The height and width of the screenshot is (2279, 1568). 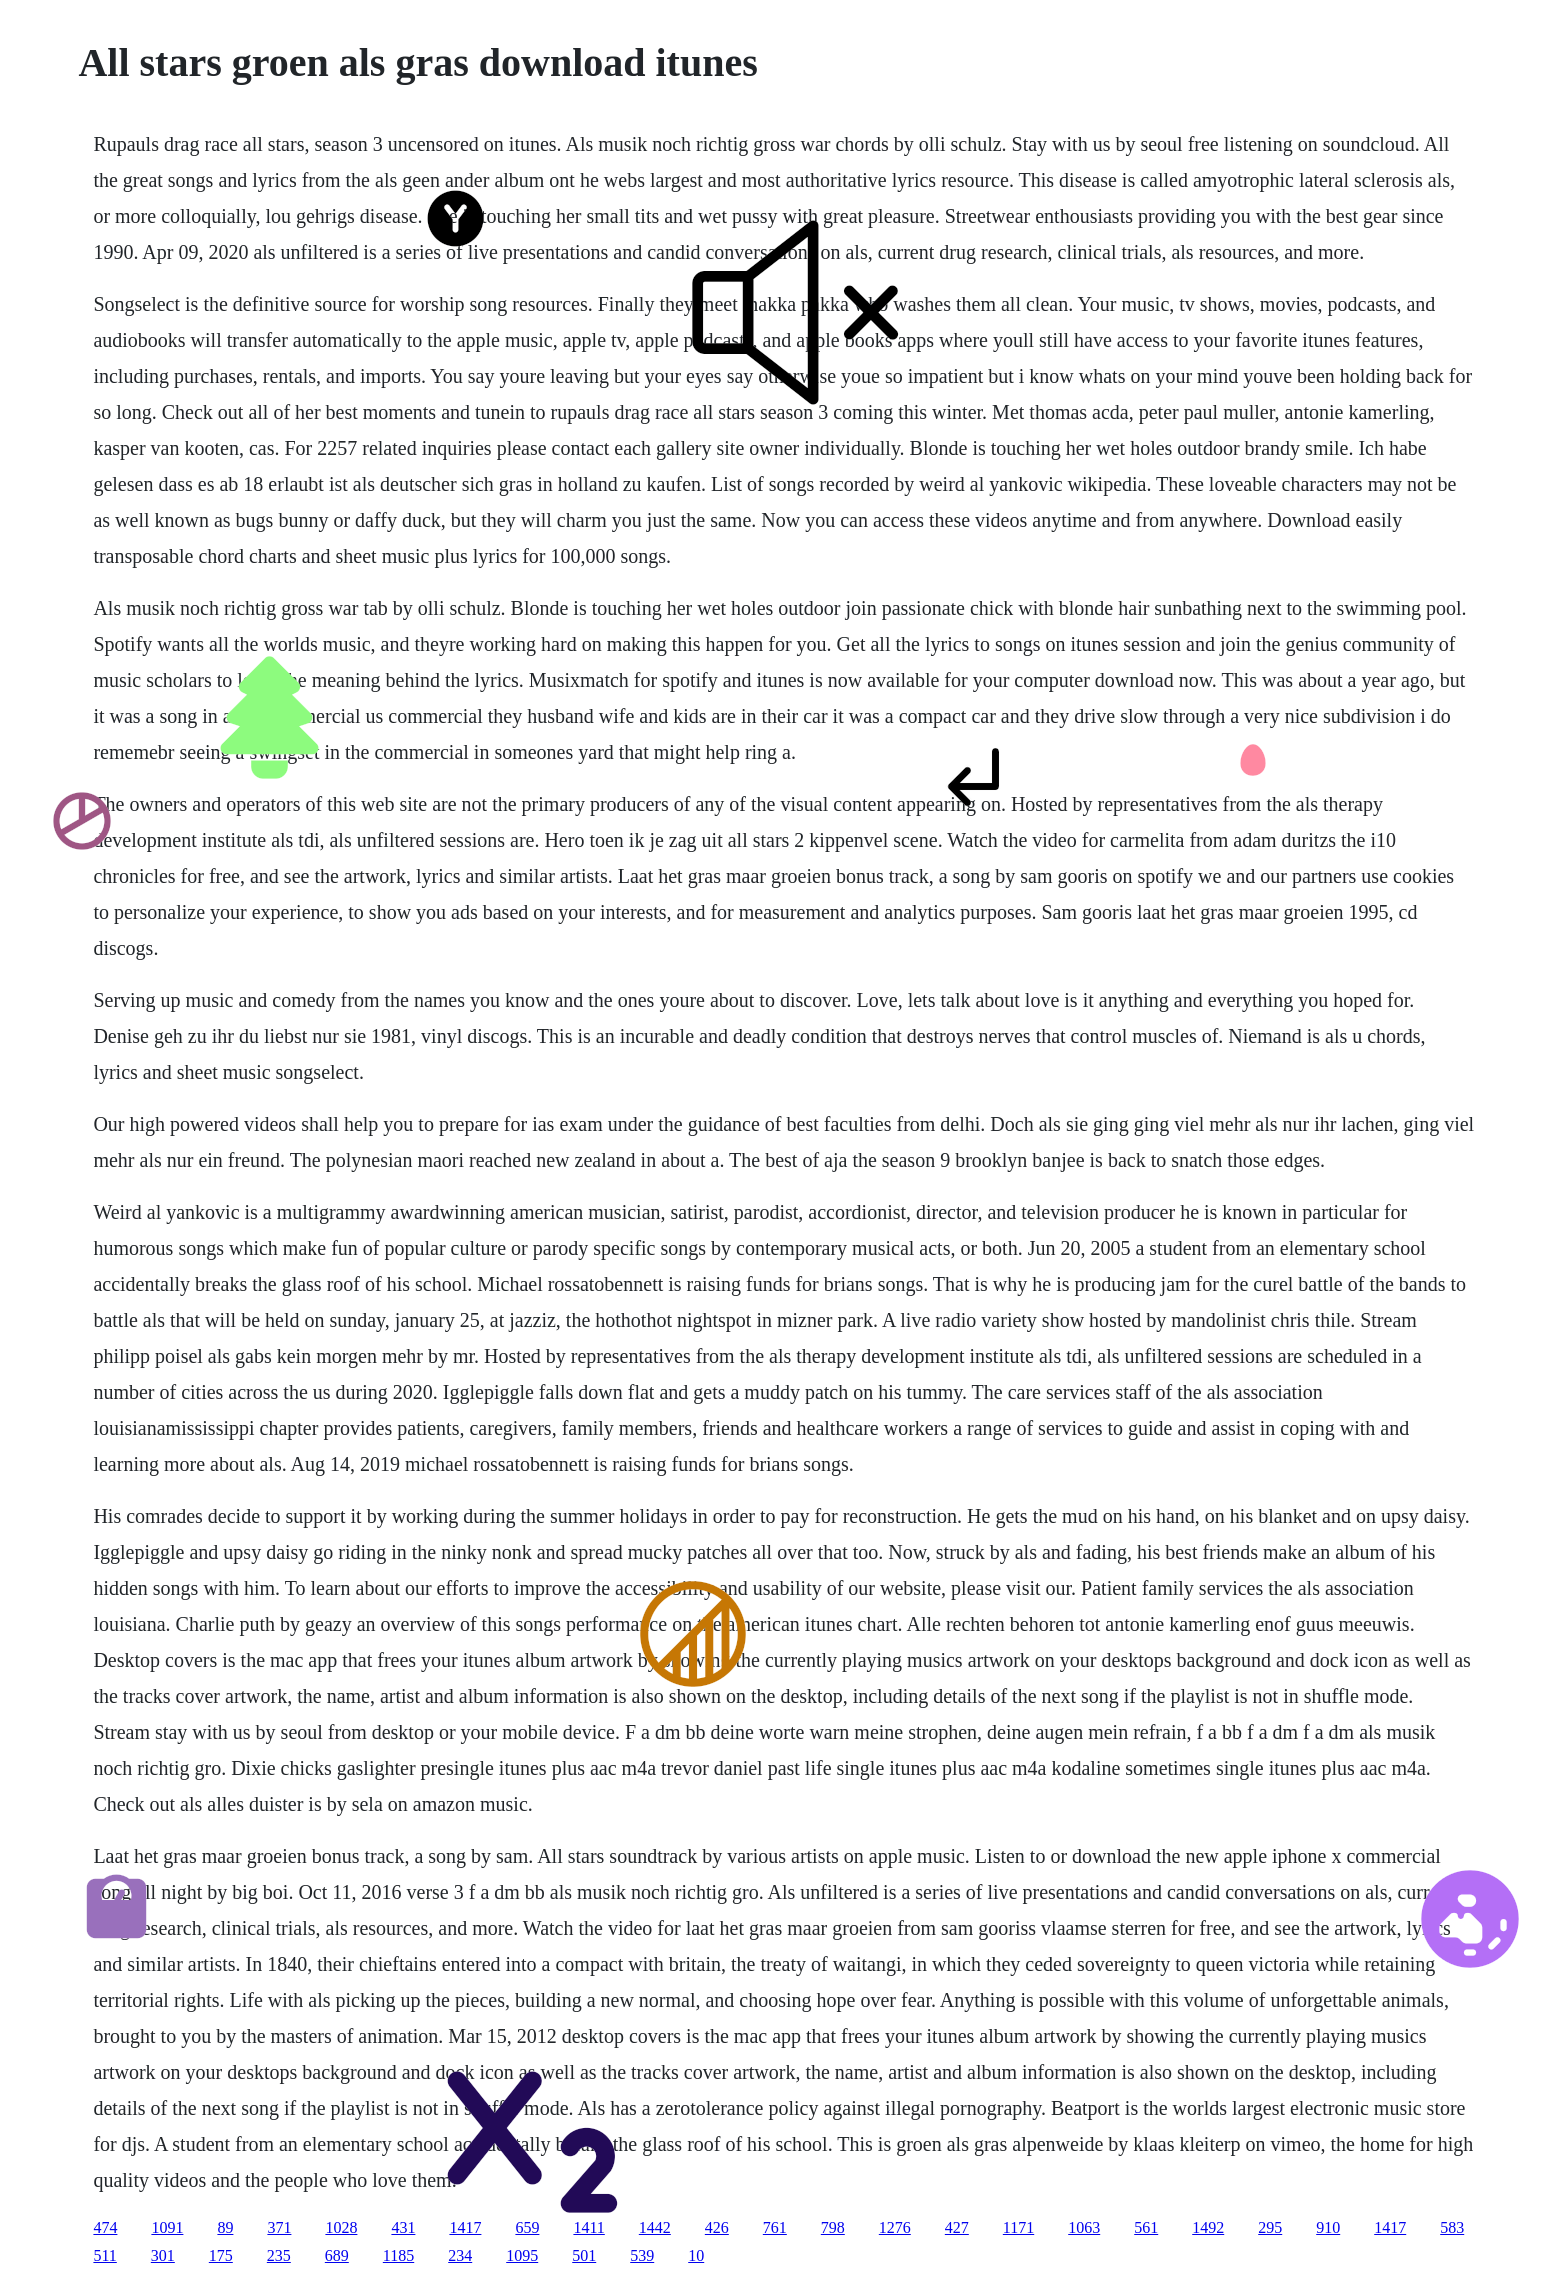 I want to click on select oceania or australia/pacific region, so click(x=1470, y=1919).